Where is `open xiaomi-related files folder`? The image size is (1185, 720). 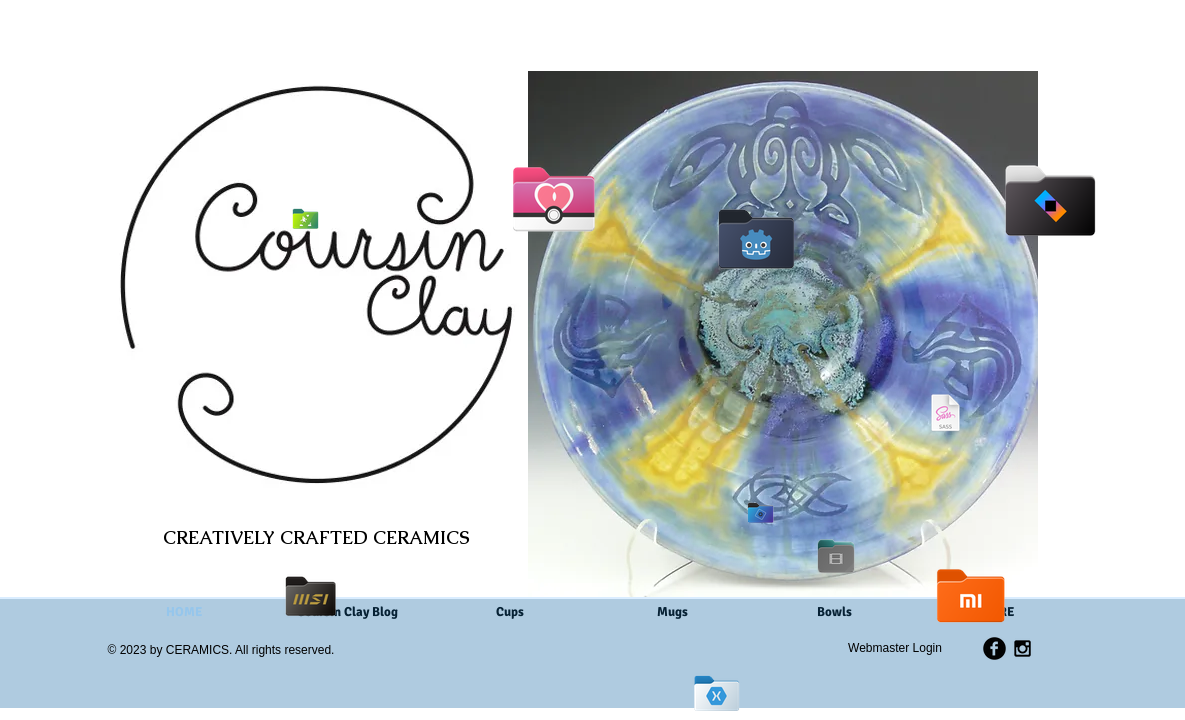 open xiaomi-related files folder is located at coordinates (970, 597).